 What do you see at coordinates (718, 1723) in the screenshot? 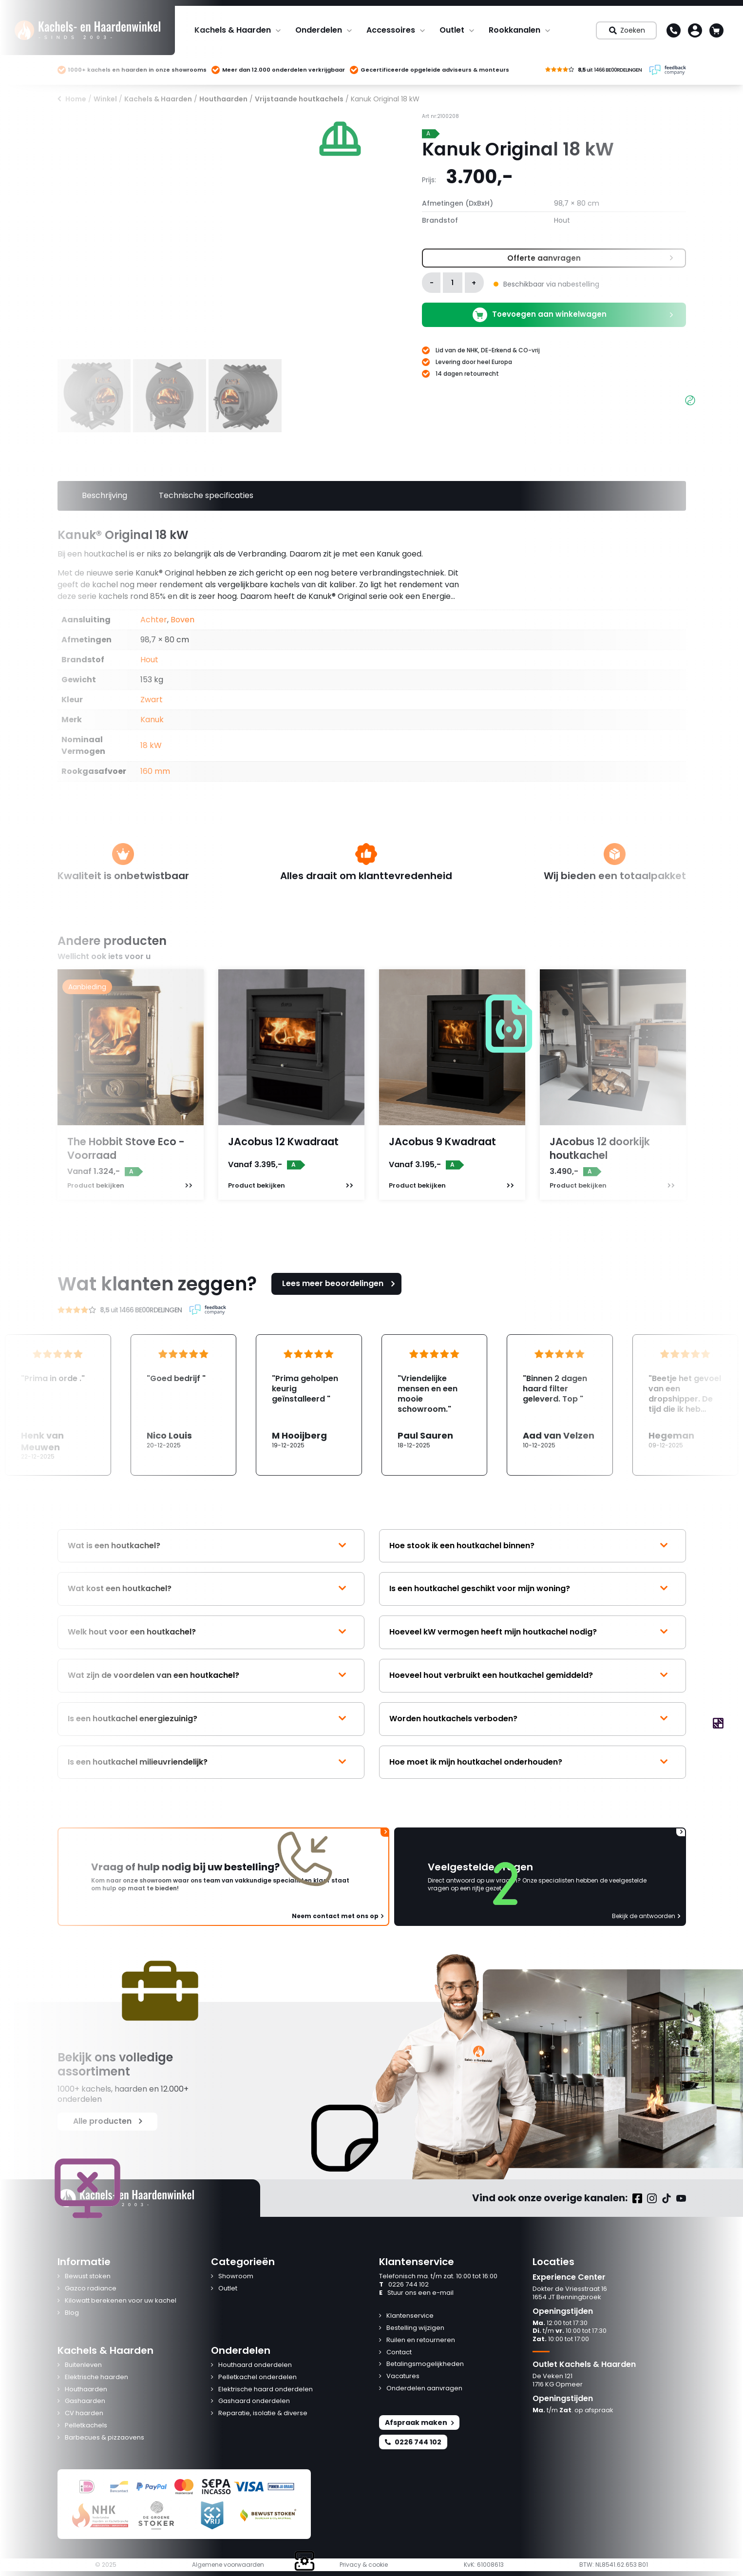
I see `toggle transparency grid view` at bounding box center [718, 1723].